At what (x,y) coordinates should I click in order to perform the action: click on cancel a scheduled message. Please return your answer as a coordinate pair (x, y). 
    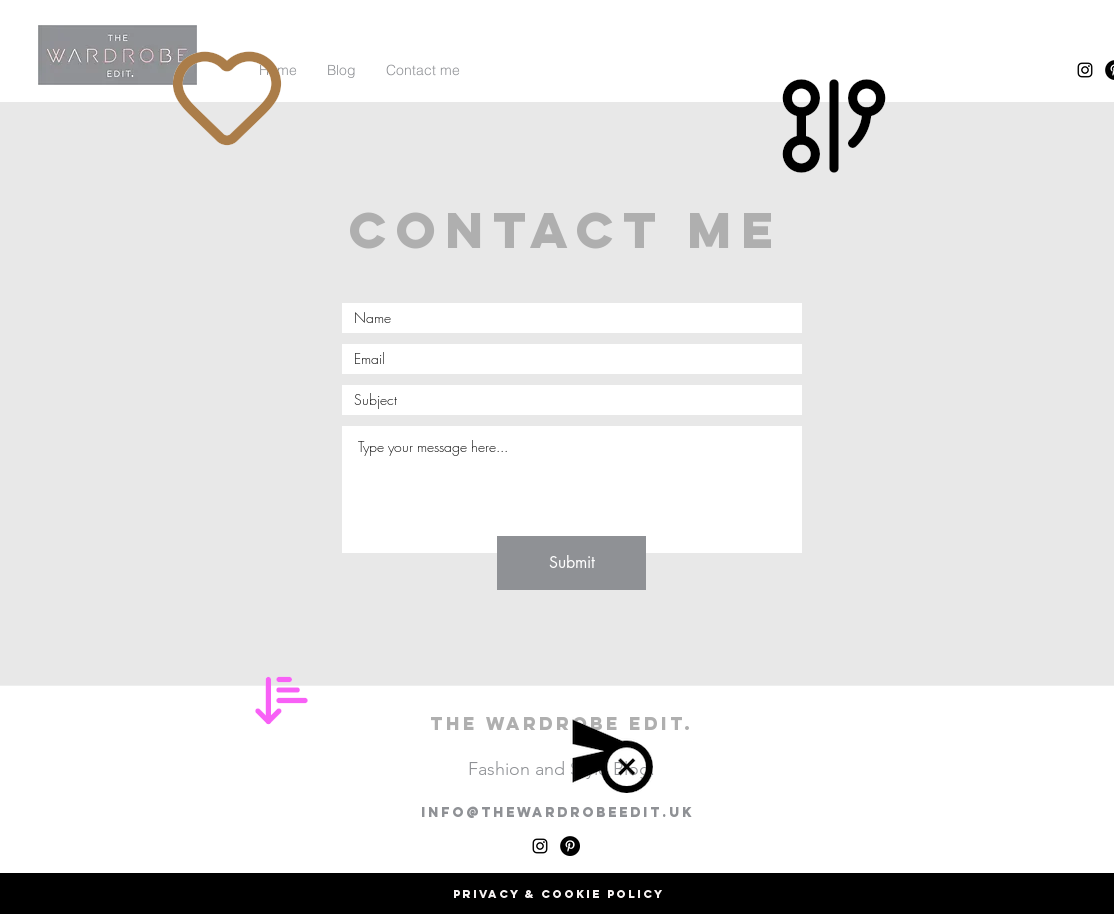
    Looking at the image, I should click on (611, 751).